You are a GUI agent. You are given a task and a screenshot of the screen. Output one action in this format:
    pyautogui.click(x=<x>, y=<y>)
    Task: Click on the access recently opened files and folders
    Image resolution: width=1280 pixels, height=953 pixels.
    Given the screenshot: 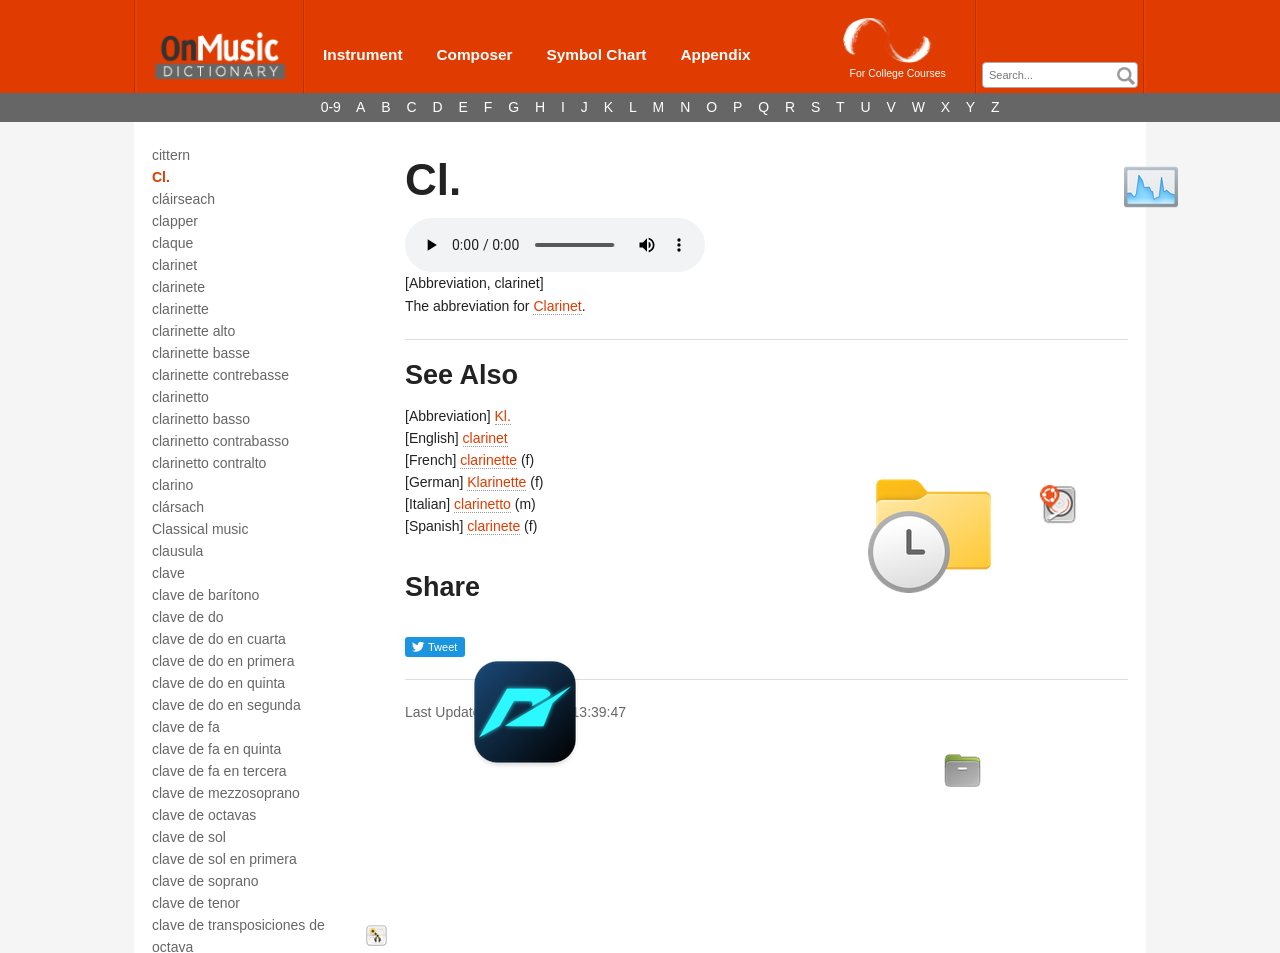 What is the action you would take?
    pyautogui.click(x=933, y=527)
    